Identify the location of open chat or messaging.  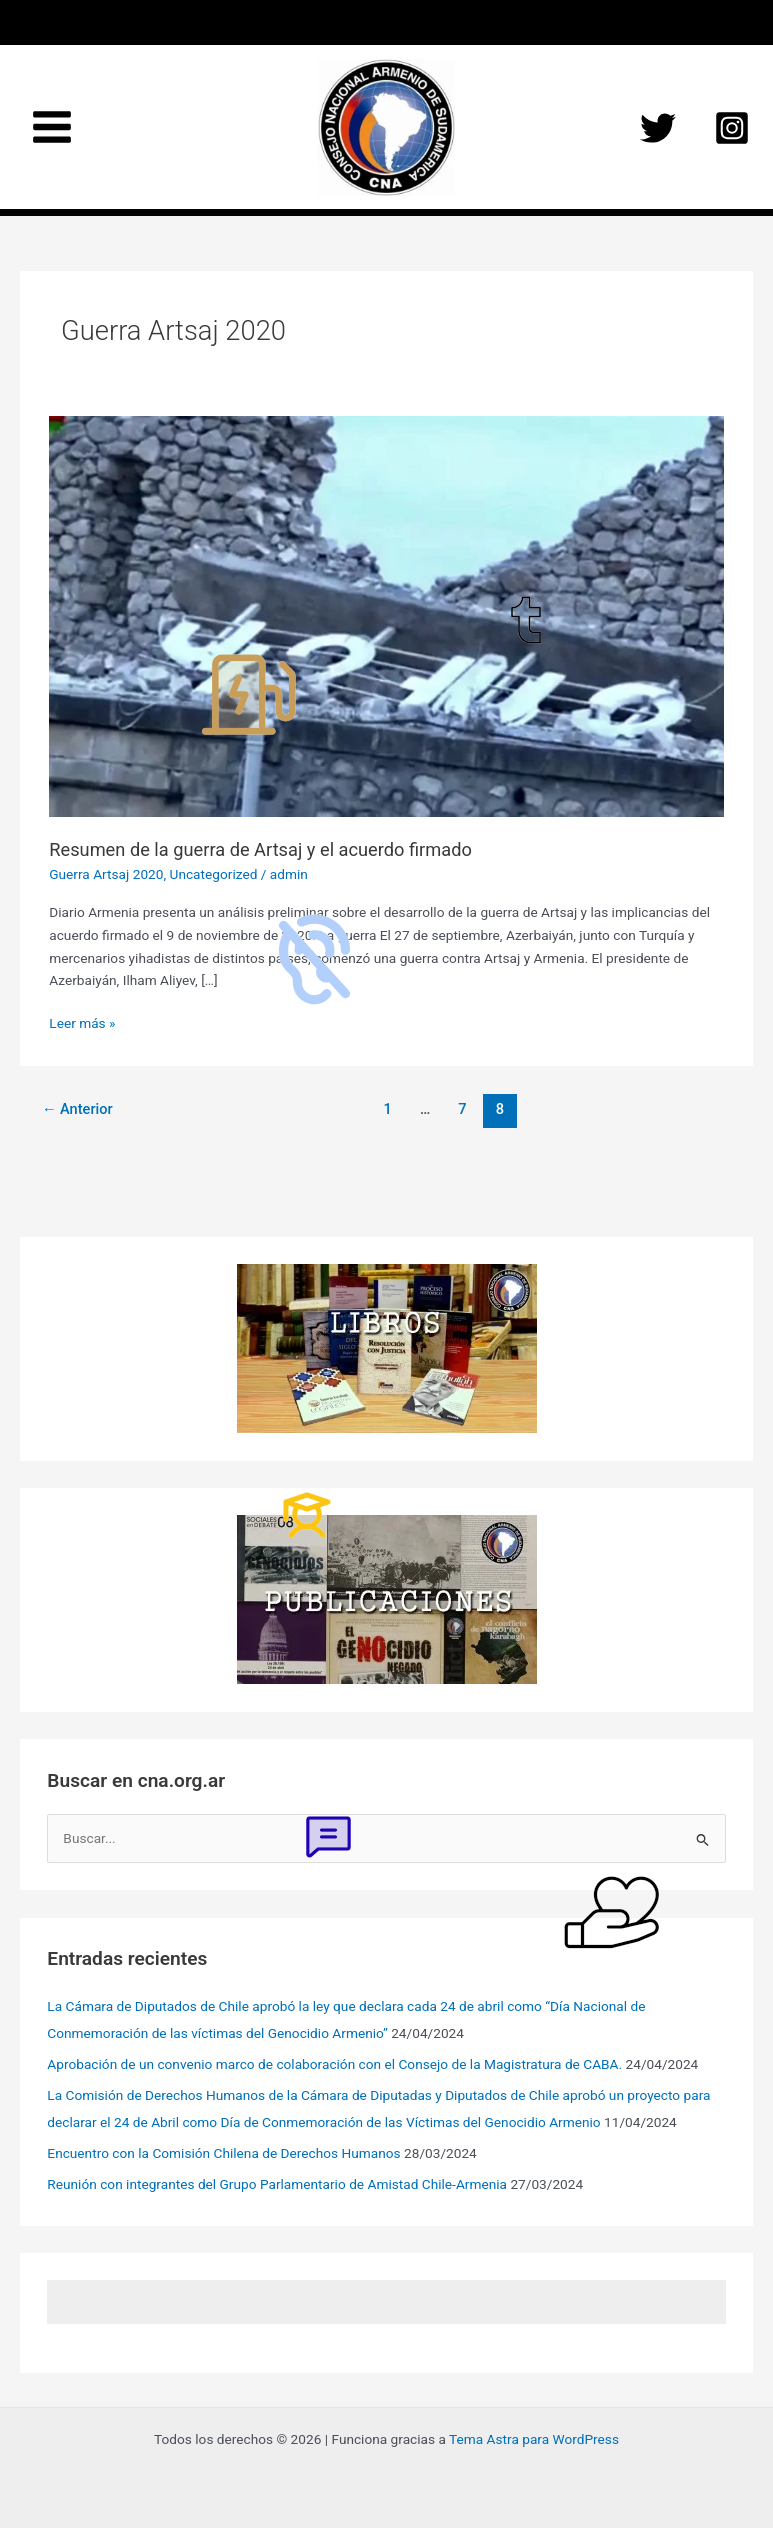
(328, 1833).